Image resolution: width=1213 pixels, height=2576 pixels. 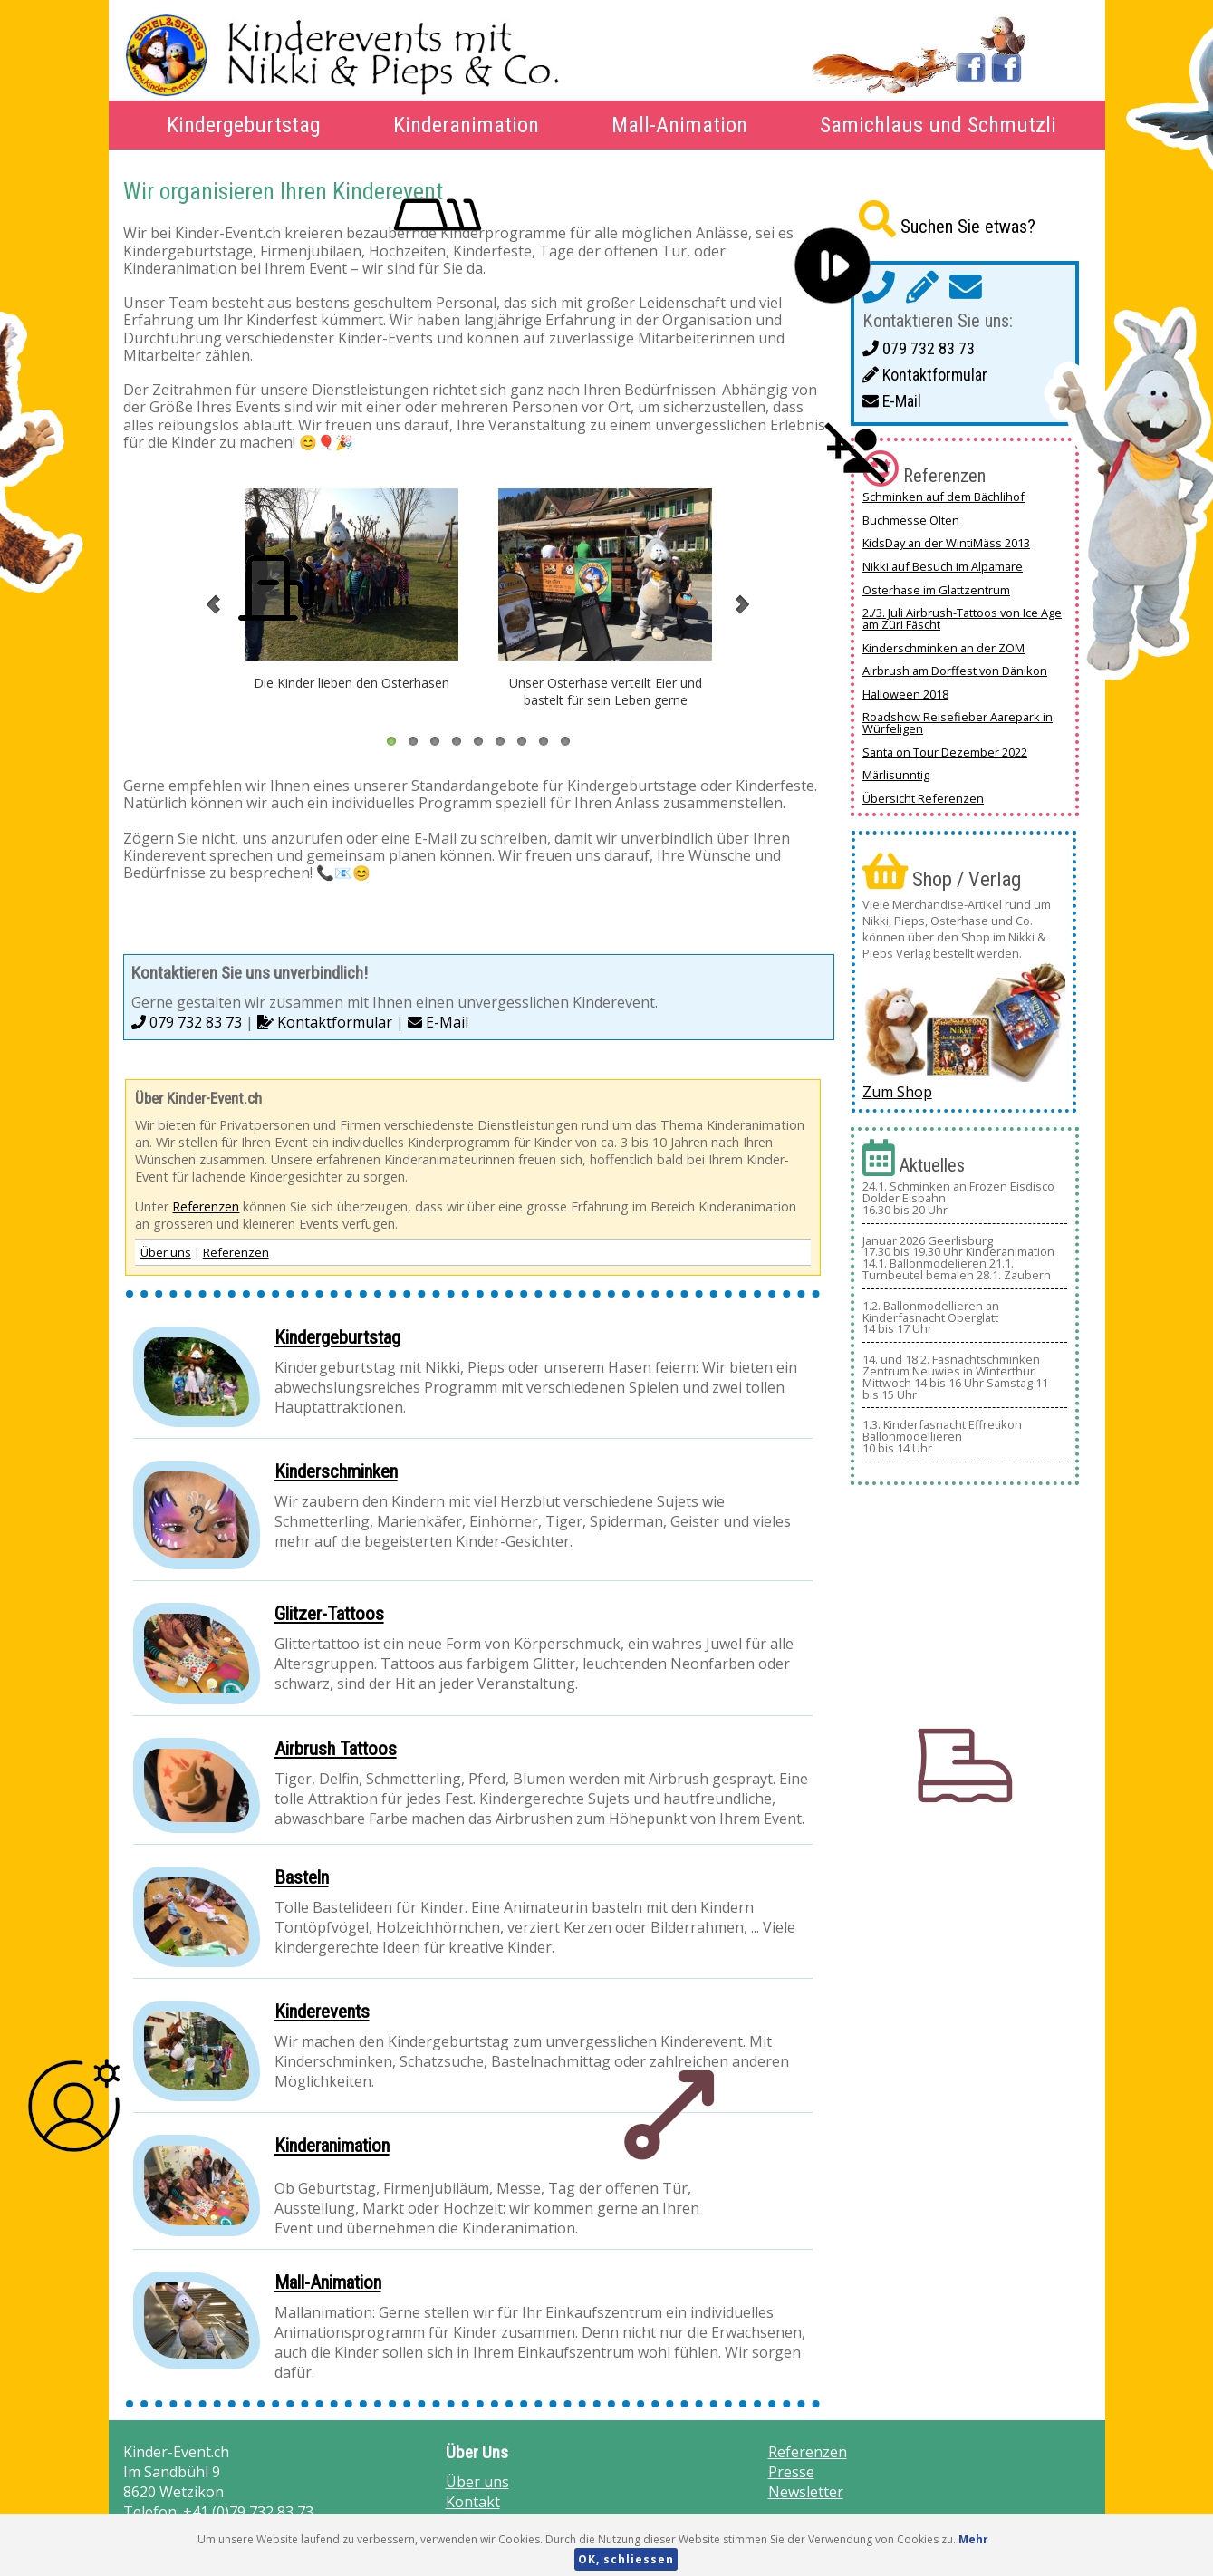 What do you see at coordinates (961, 1765) in the screenshot?
I see `select footwear or boot category` at bounding box center [961, 1765].